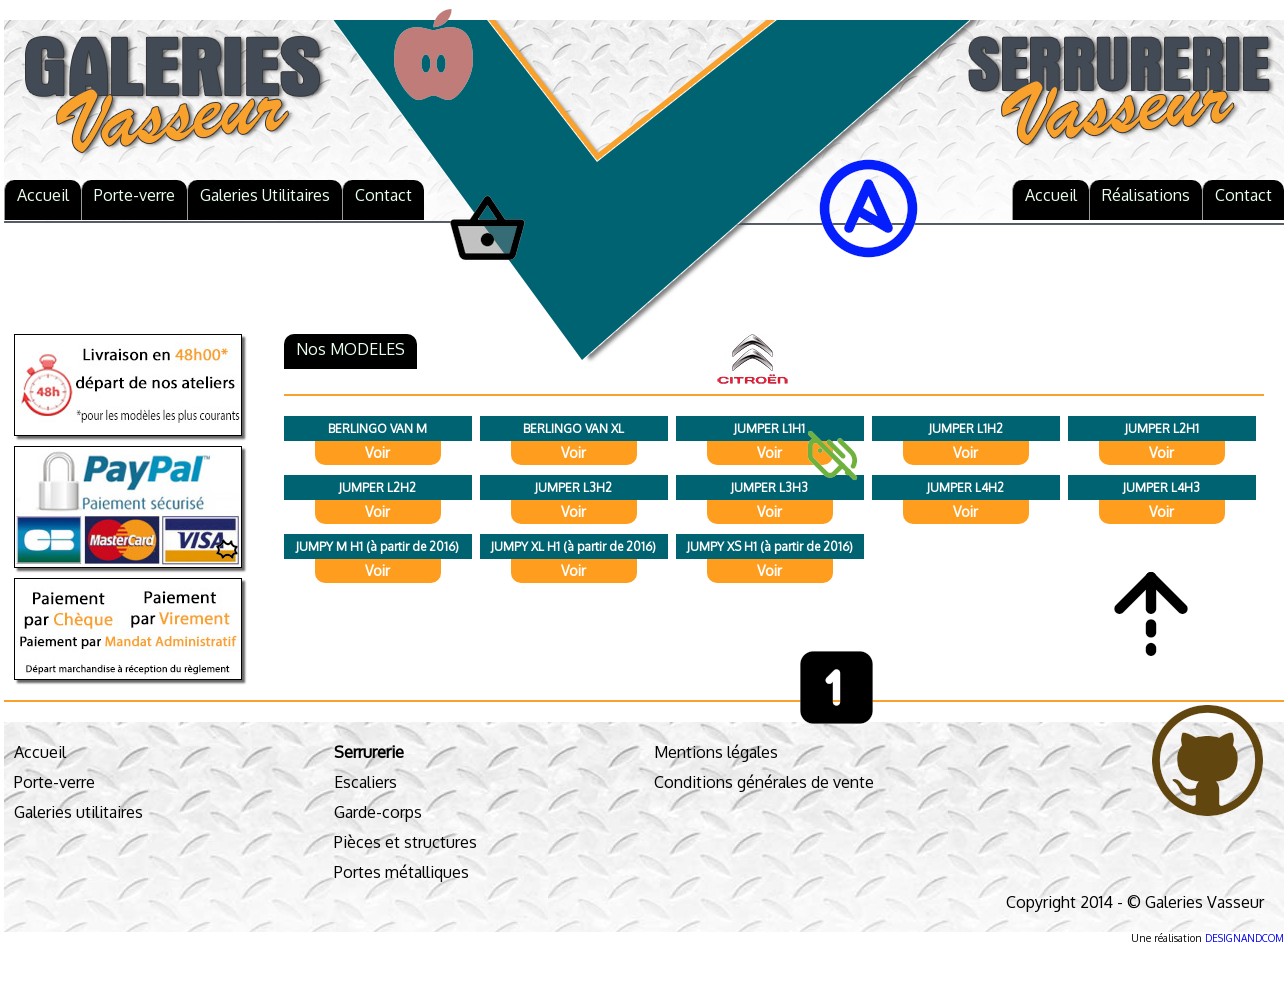  What do you see at coordinates (227, 549) in the screenshot?
I see `indicates an explosion or impact effect` at bounding box center [227, 549].